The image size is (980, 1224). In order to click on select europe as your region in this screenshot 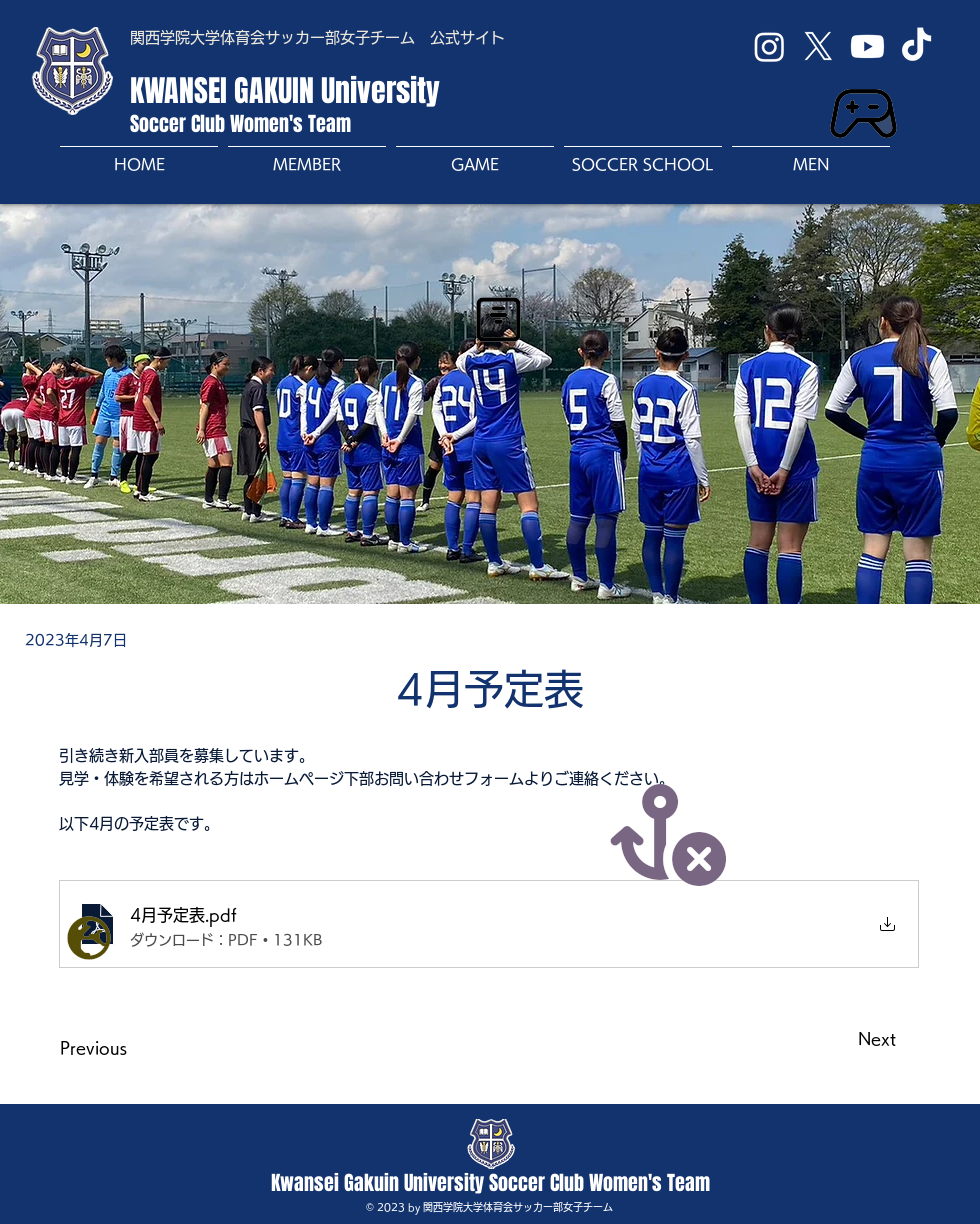, I will do `click(89, 938)`.